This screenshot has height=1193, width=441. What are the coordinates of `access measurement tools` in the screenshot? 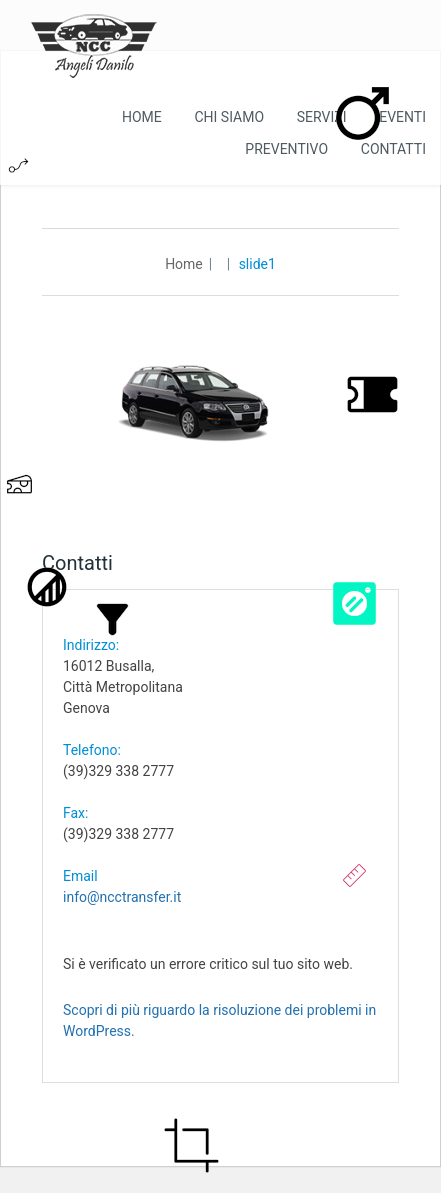 It's located at (354, 875).